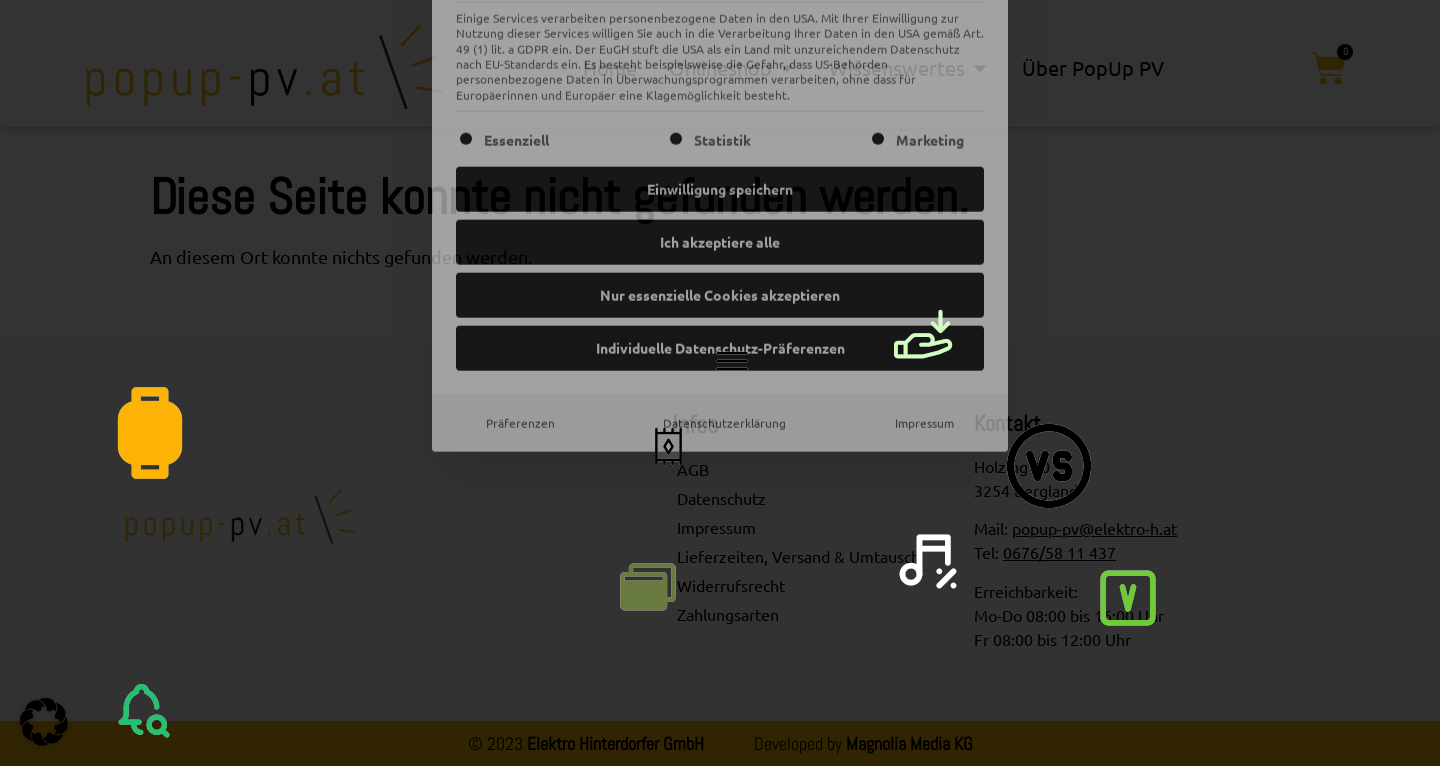 The height and width of the screenshot is (766, 1440). I want to click on view open browser windows, so click(648, 587).